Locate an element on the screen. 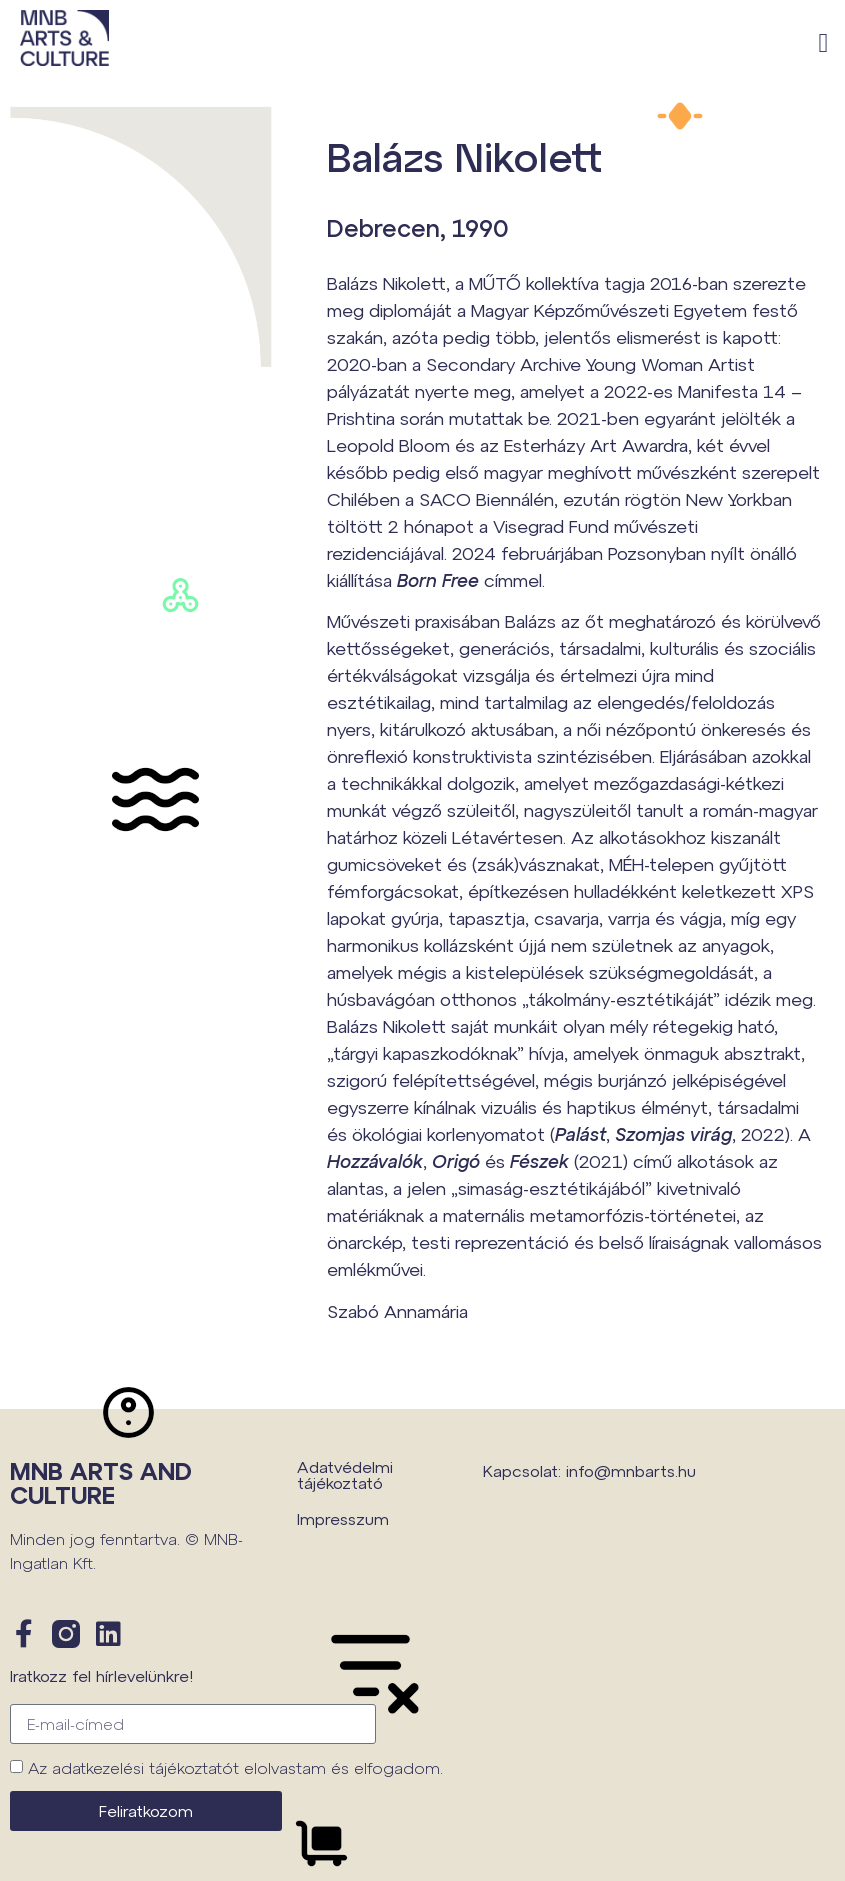 This screenshot has height=1881, width=845. indicates loading or processing in progress is located at coordinates (180, 597).